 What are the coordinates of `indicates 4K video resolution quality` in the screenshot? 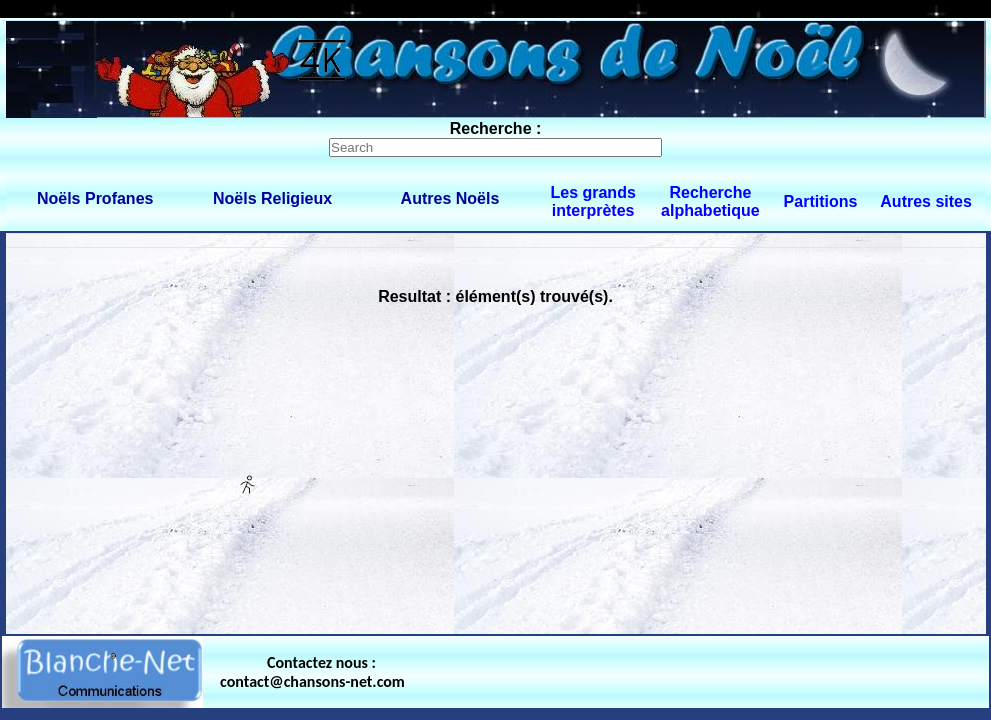 It's located at (322, 60).